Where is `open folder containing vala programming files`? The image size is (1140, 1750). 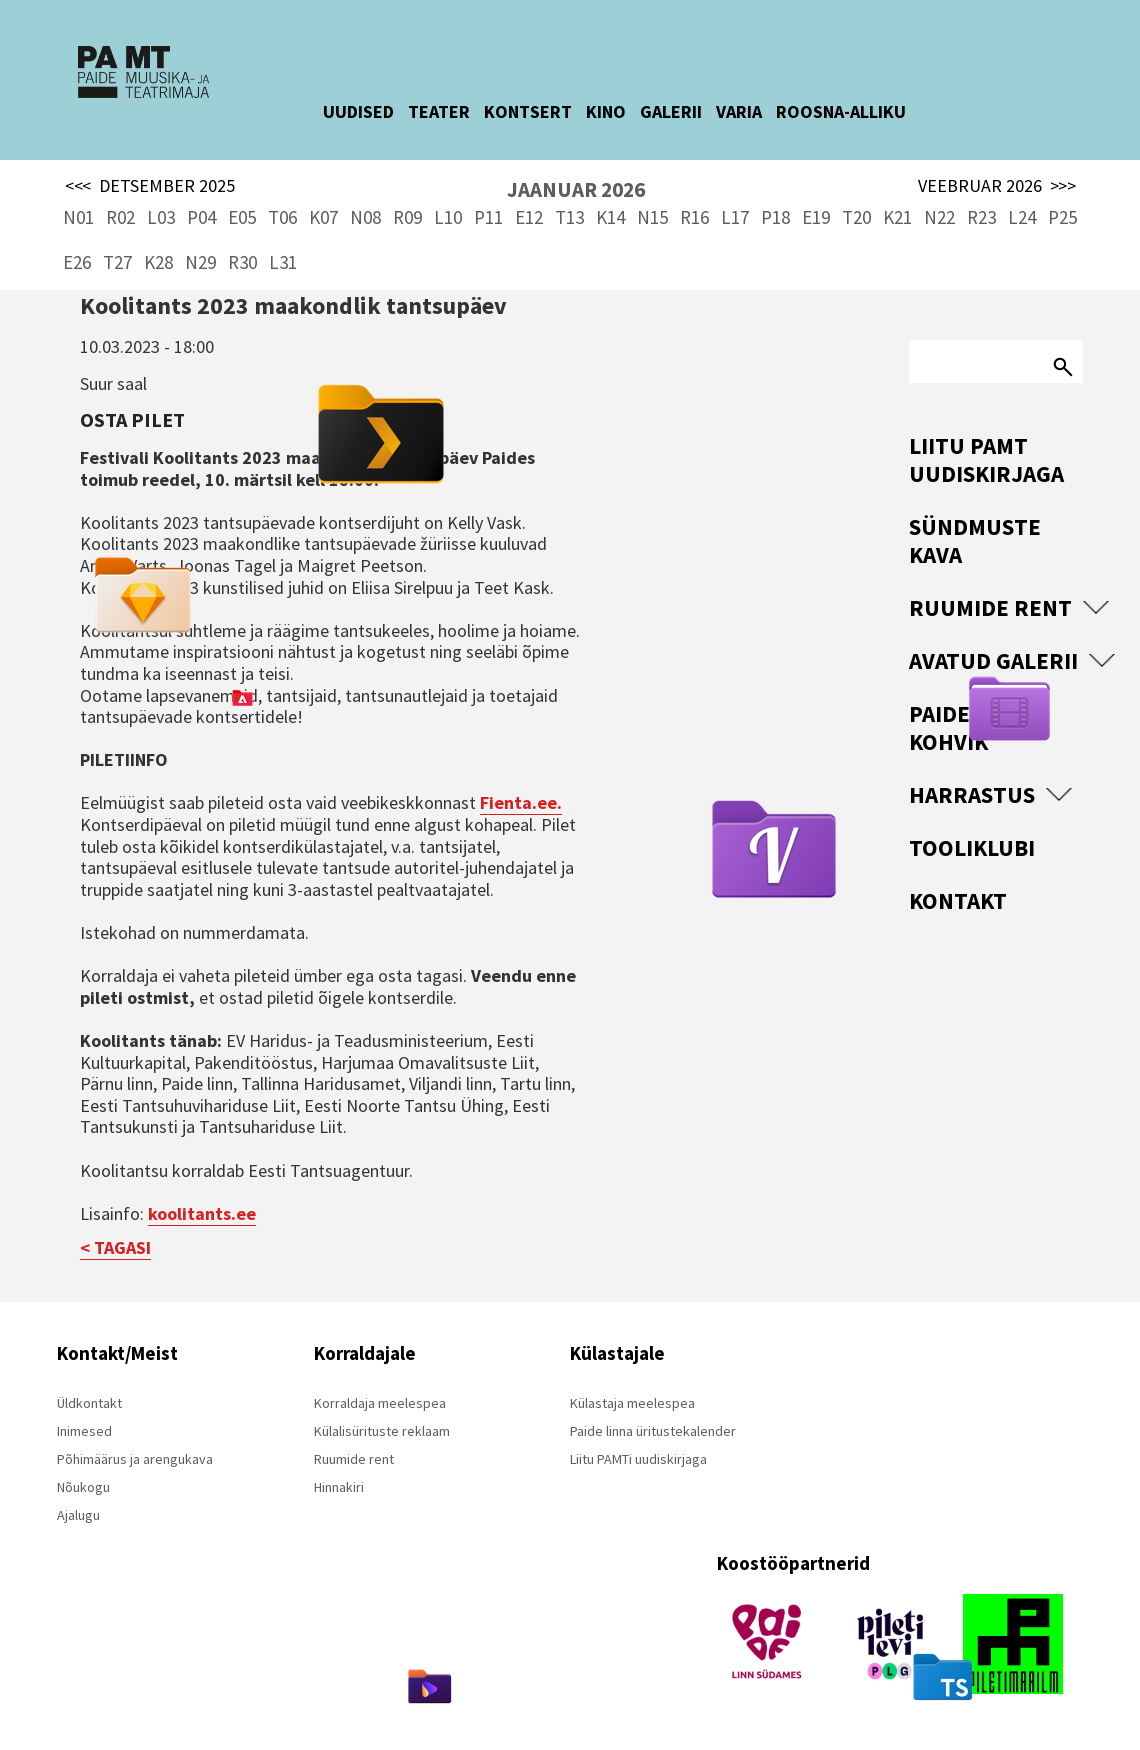
open folder containing vala programming files is located at coordinates (773, 852).